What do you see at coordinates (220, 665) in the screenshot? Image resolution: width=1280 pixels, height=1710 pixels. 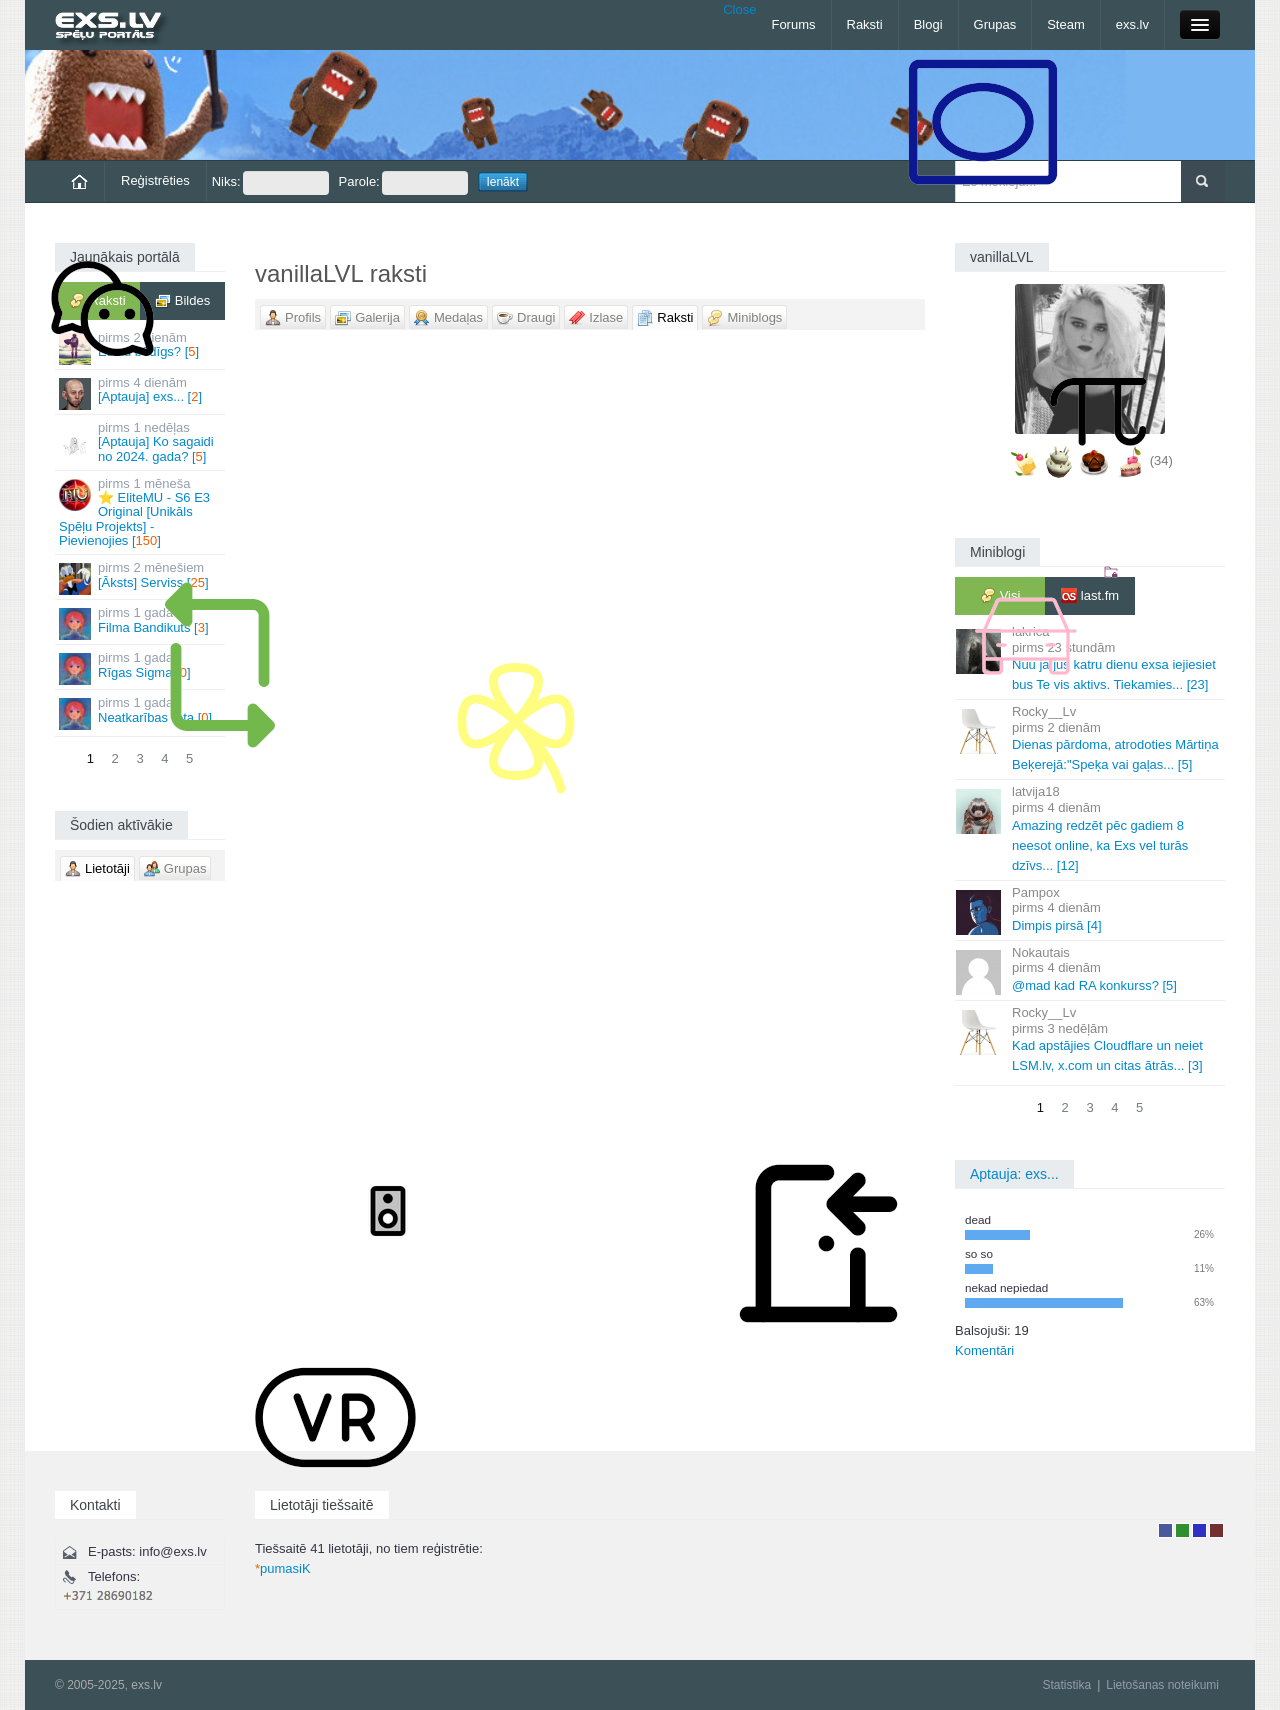 I see `rotate device orientation` at bounding box center [220, 665].